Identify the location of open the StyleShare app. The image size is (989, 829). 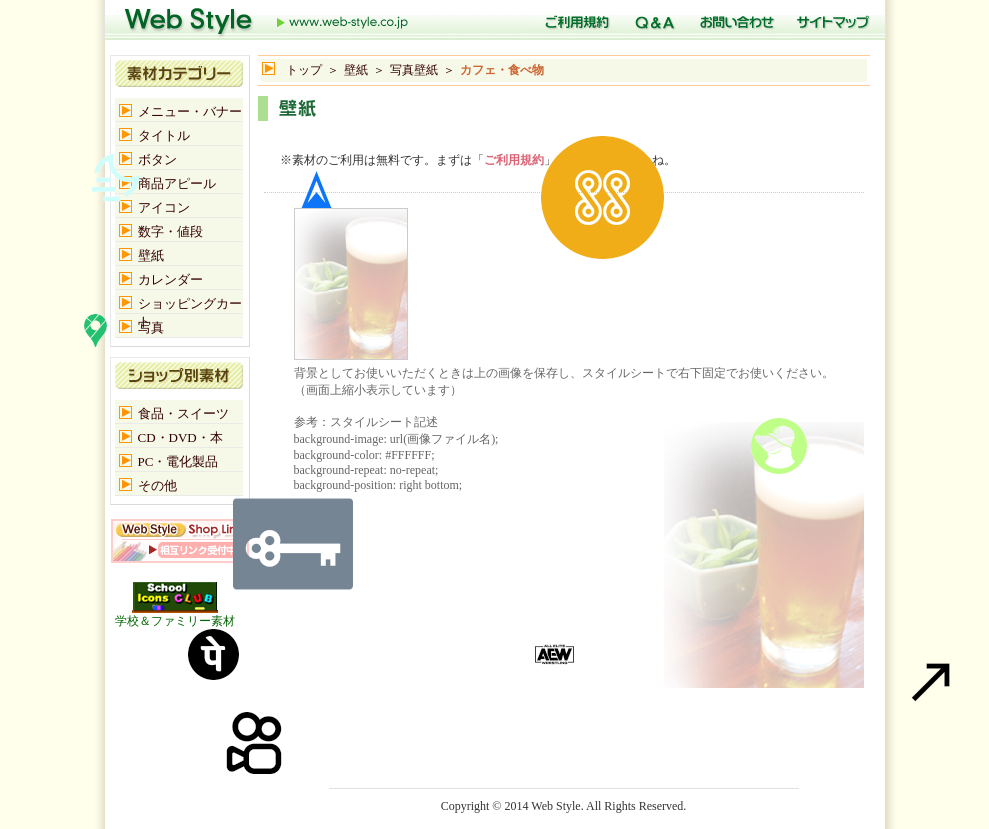
(602, 197).